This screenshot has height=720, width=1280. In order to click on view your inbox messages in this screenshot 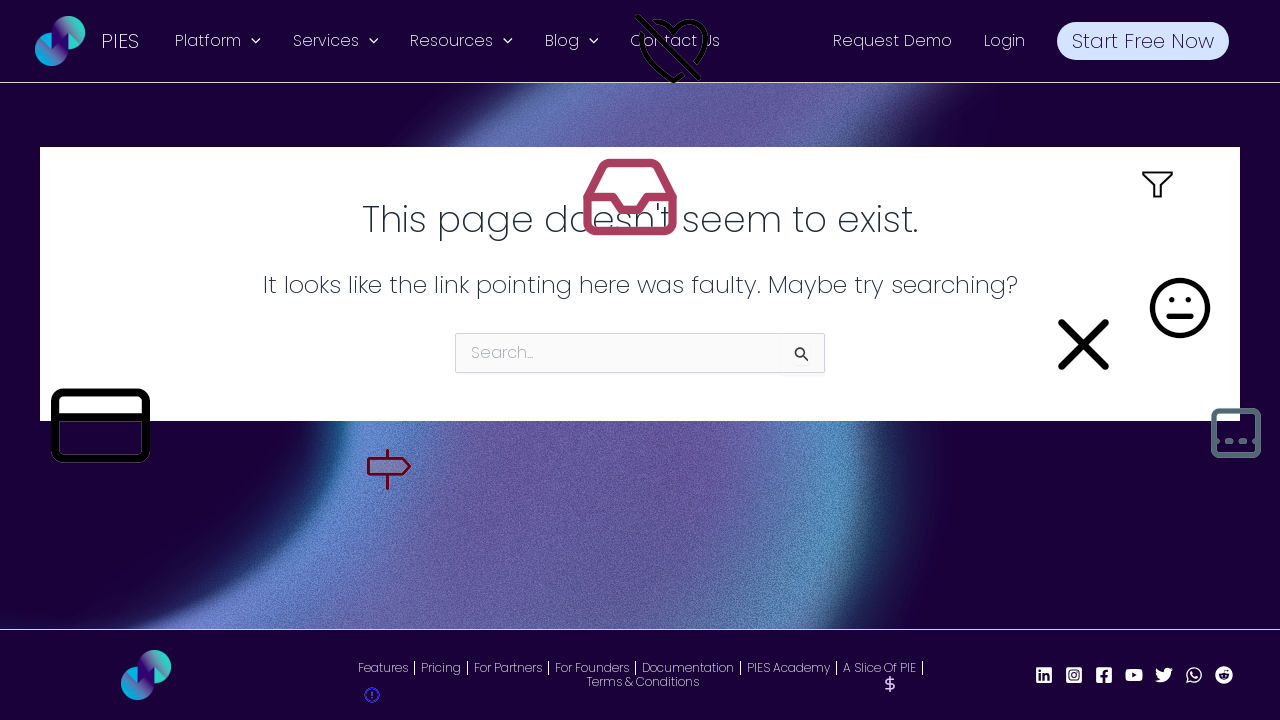, I will do `click(630, 197)`.